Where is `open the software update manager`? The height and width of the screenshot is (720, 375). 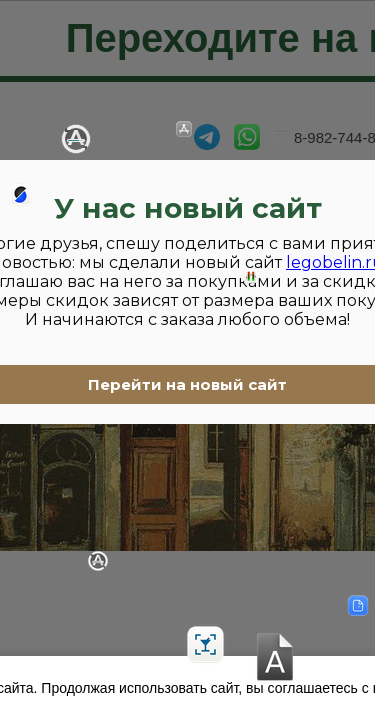 open the software update manager is located at coordinates (76, 139).